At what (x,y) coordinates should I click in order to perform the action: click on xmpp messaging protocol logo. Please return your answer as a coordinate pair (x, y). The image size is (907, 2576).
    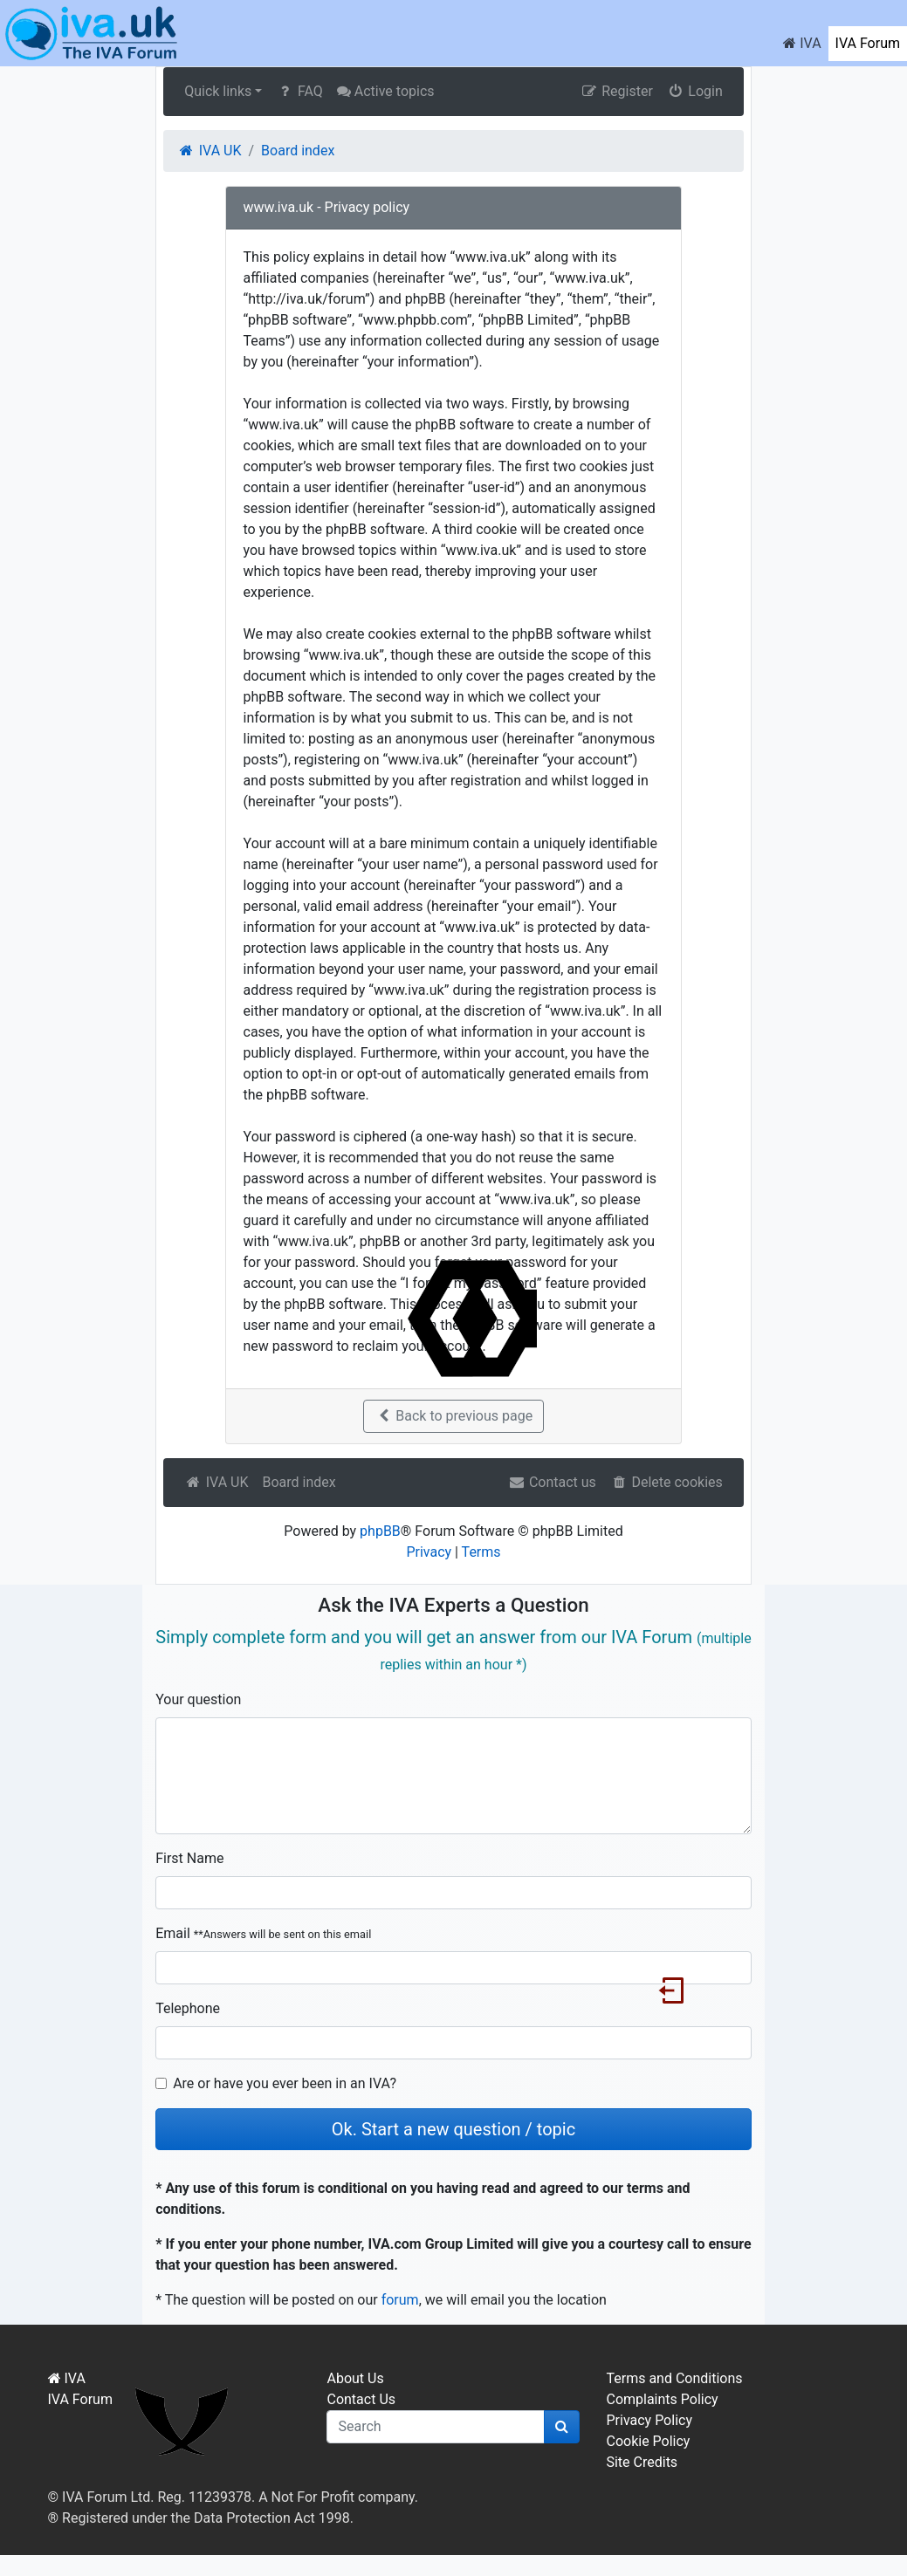
    Looking at the image, I should click on (182, 2422).